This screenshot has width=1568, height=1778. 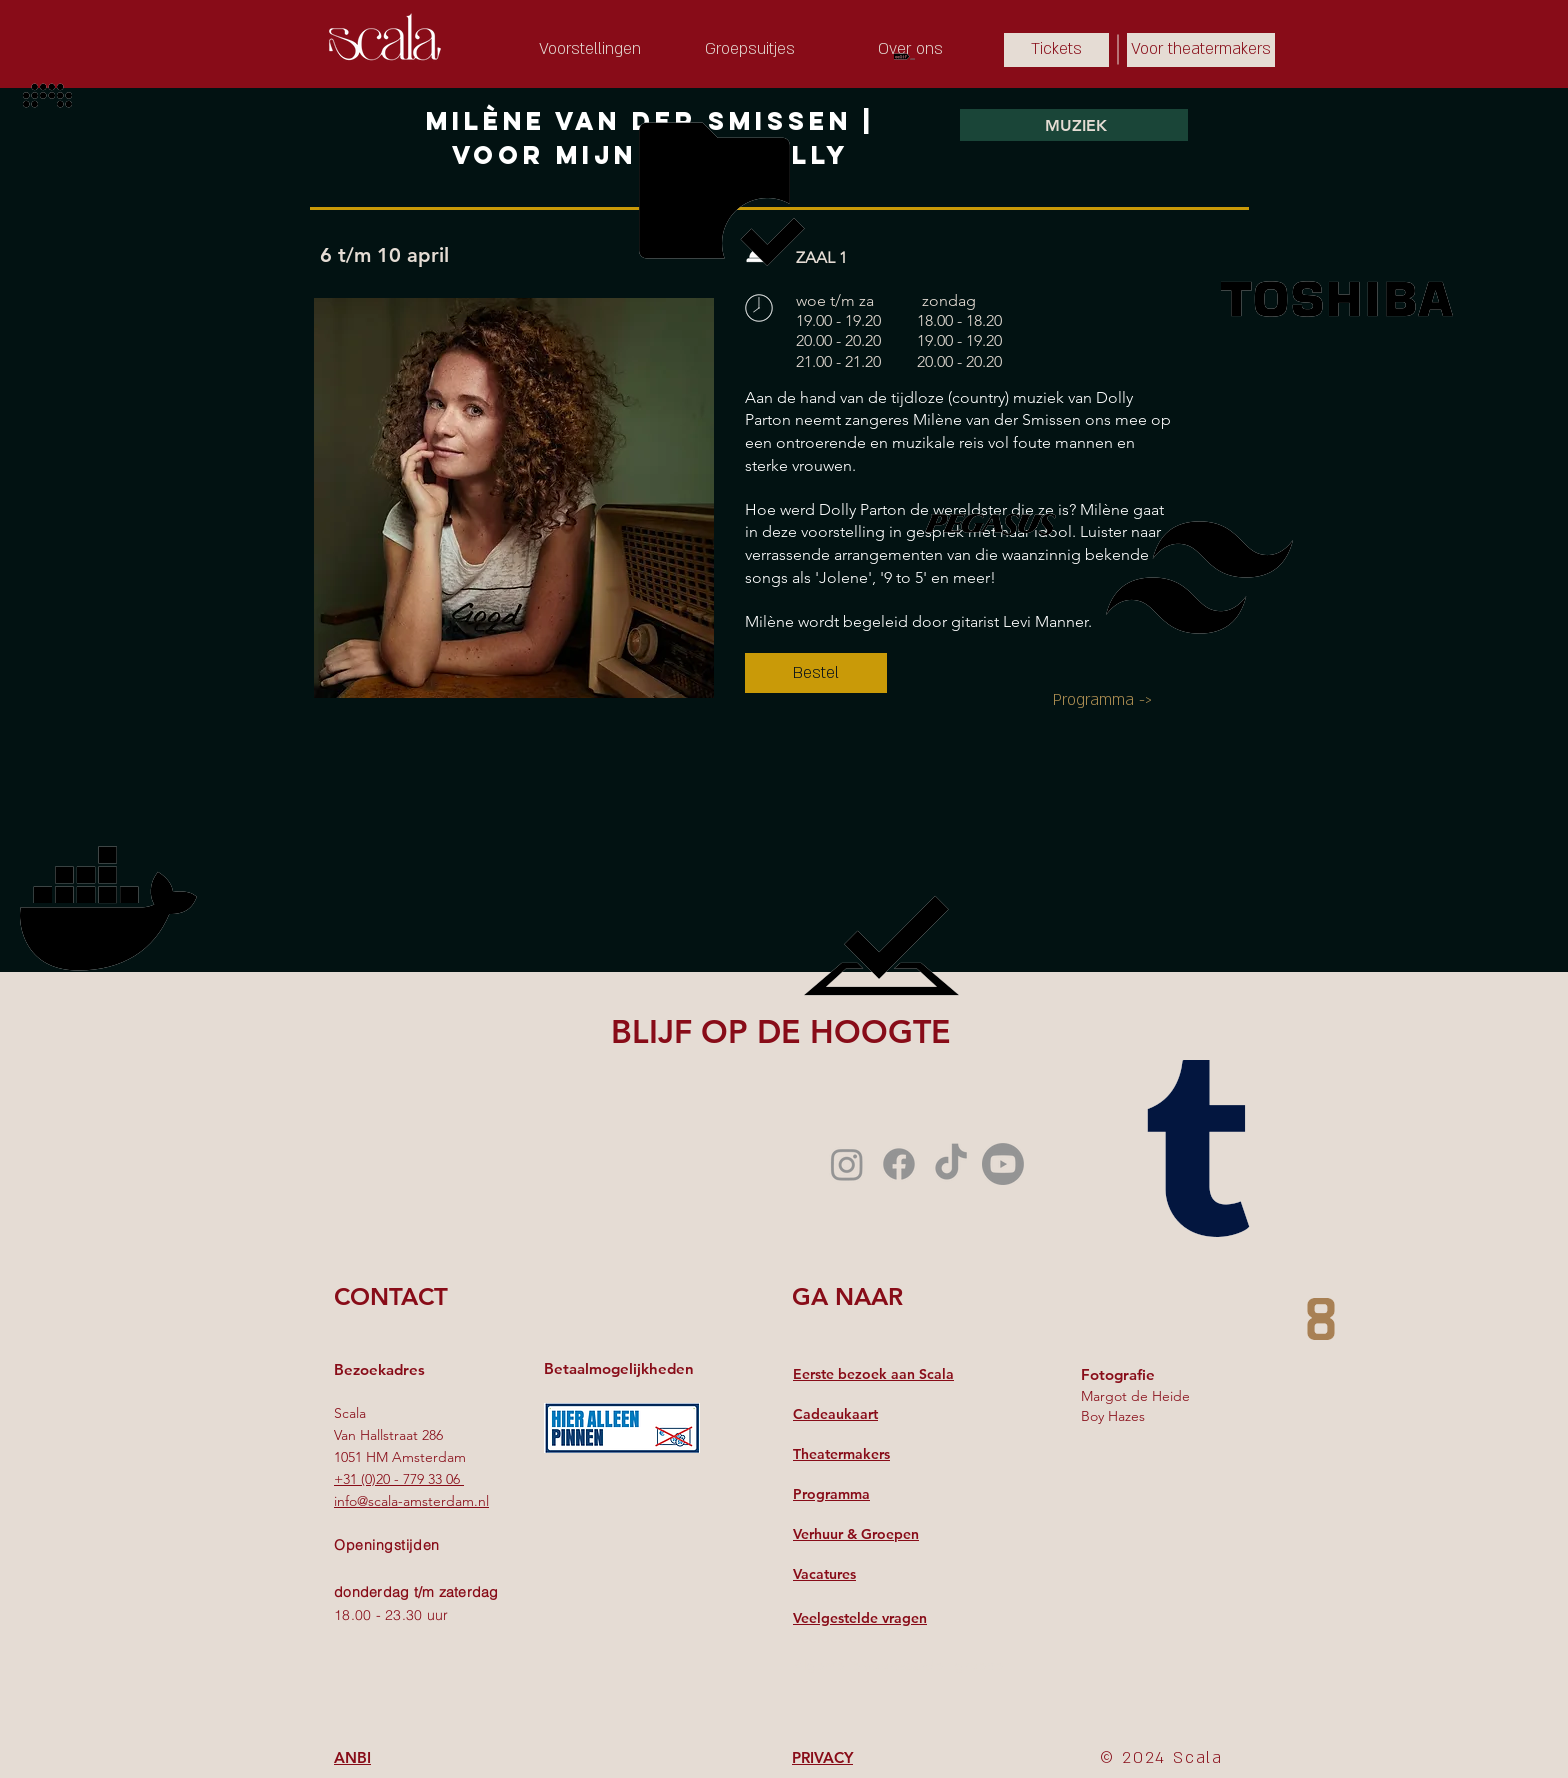 I want to click on open Tumblr app, so click(x=1198, y=1148).